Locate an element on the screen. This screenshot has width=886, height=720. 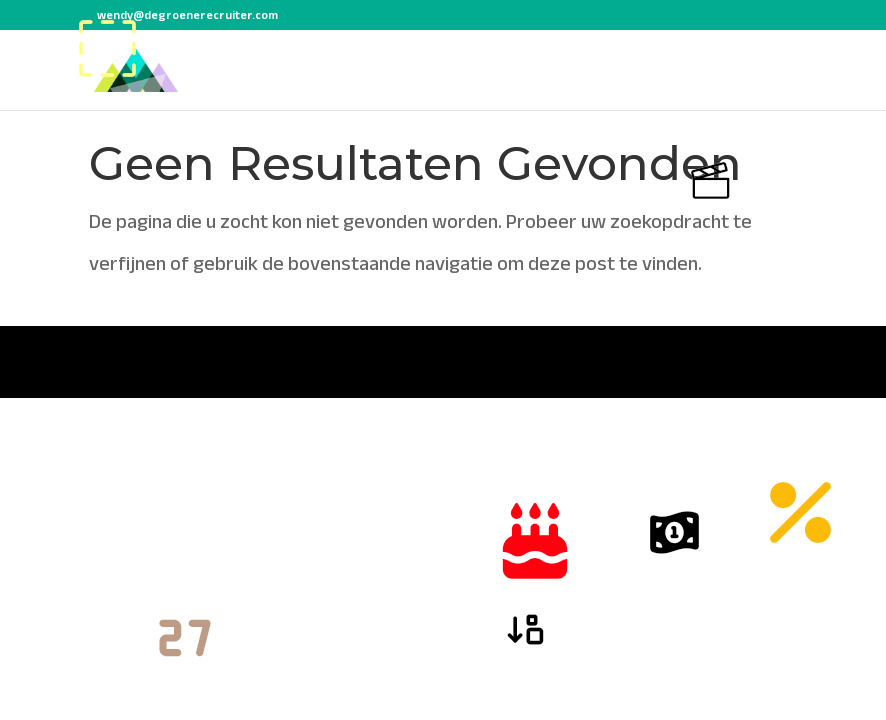
view birthday or celebration reminders is located at coordinates (535, 542).